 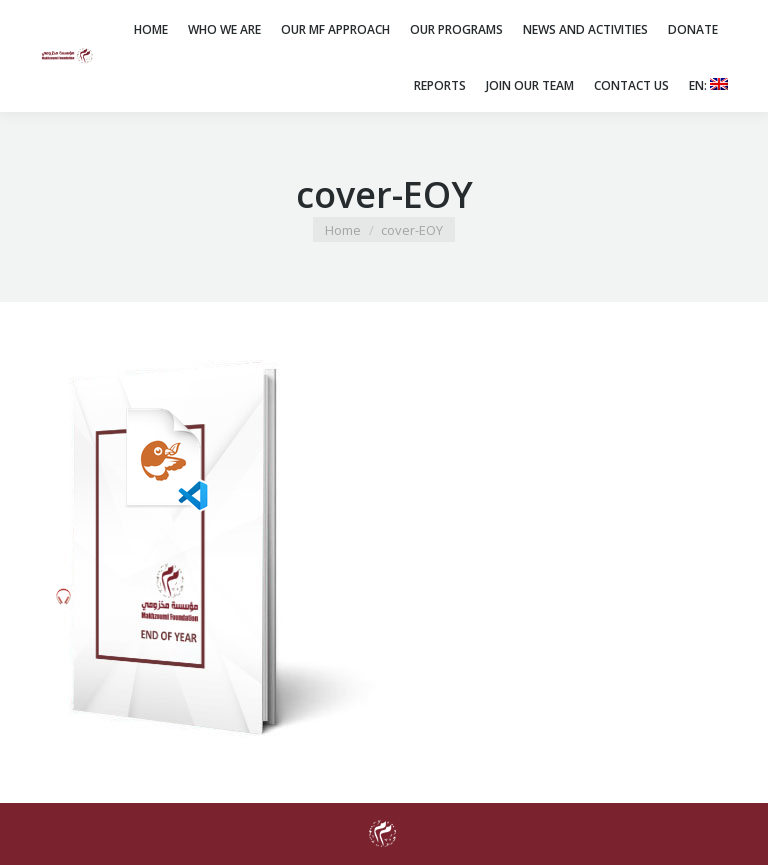 What do you see at coordinates (163, 459) in the screenshot?
I see `bower package manager file in Visual Studio Code` at bounding box center [163, 459].